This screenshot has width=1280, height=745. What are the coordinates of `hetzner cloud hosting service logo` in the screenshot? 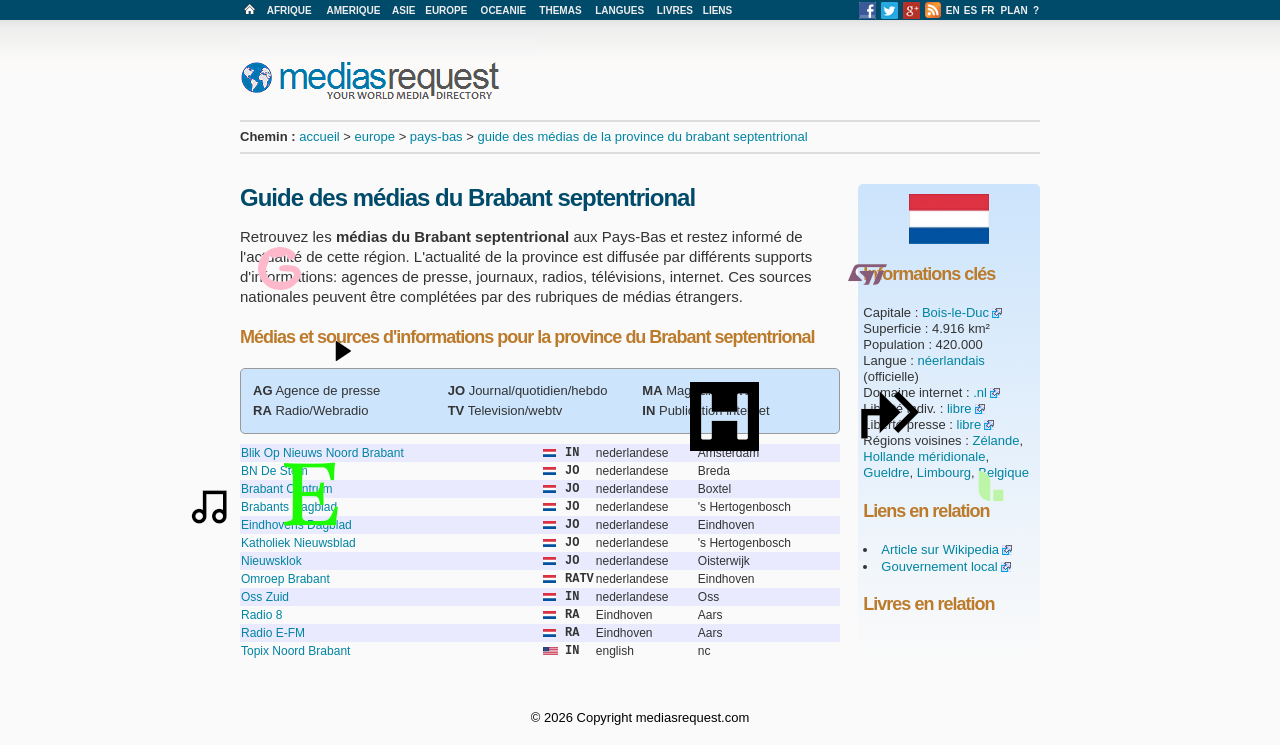 It's located at (724, 416).